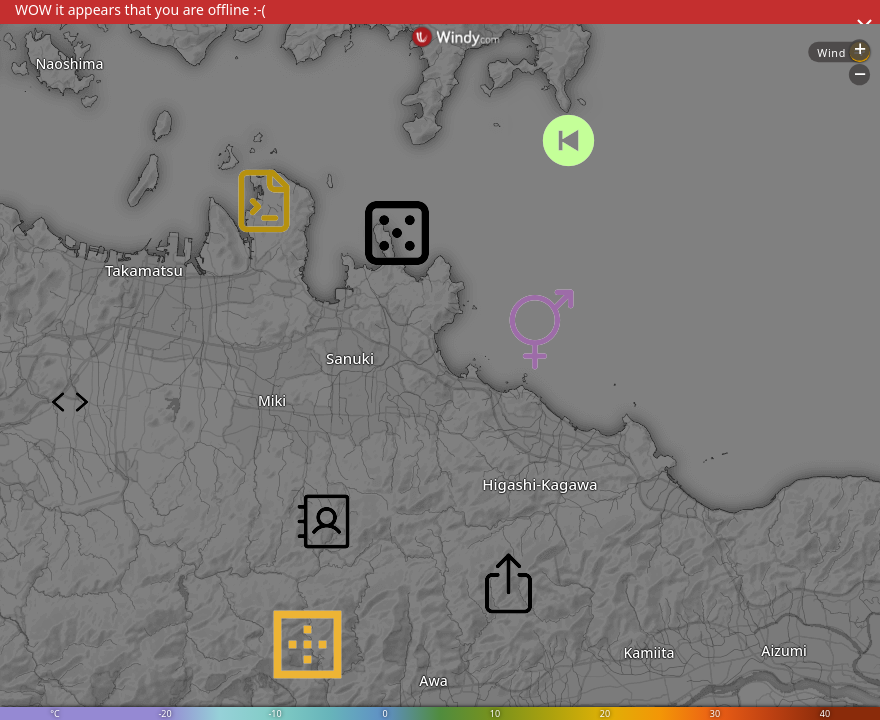 This screenshot has height=720, width=880. Describe the element at coordinates (324, 521) in the screenshot. I see `open your contacts list` at that location.